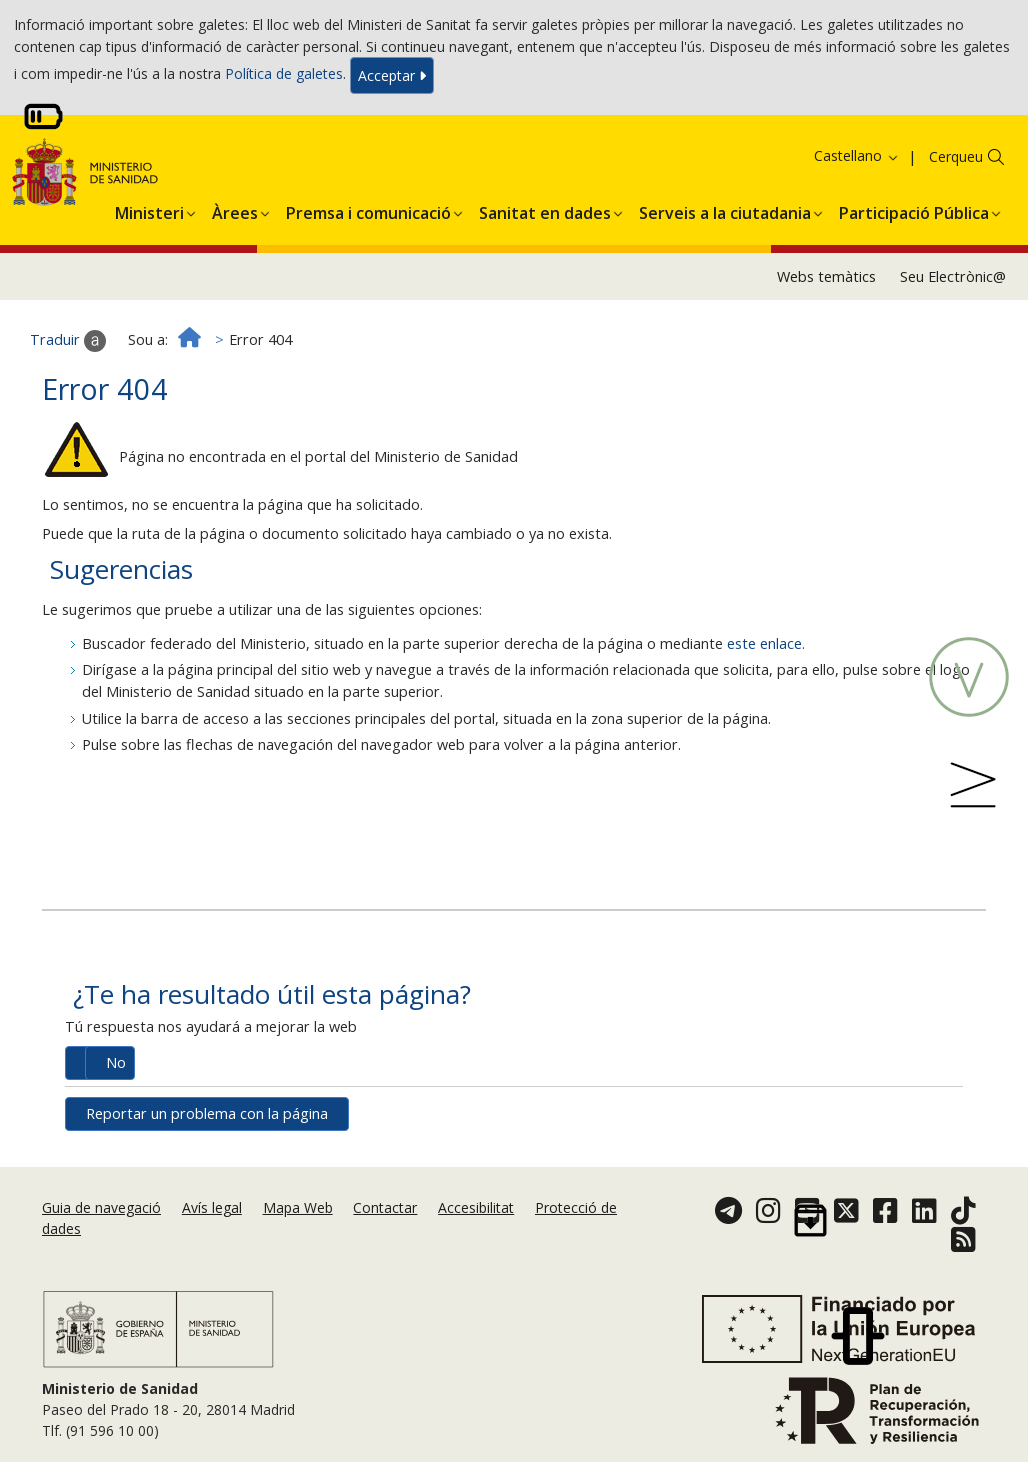 Image resolution: width=1028 pixels, height=1462 pixels. Describe the element at coordinates (969, 677) in the screenshot. I see `indicates items or options starting with the letter V` at that location.